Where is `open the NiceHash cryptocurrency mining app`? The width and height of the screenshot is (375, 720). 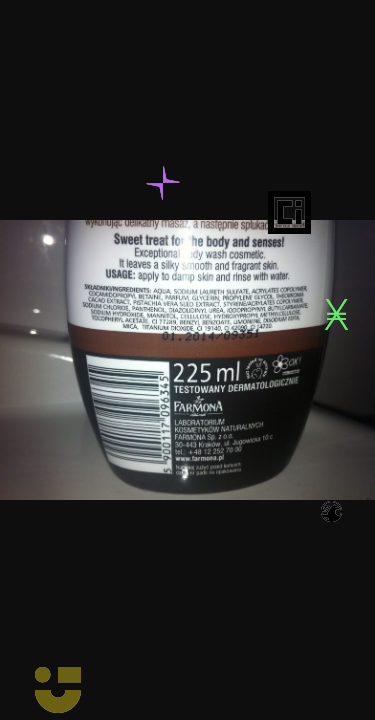 open the NiceHash cryptocurrency mining app is located at coordinates (58, 690).